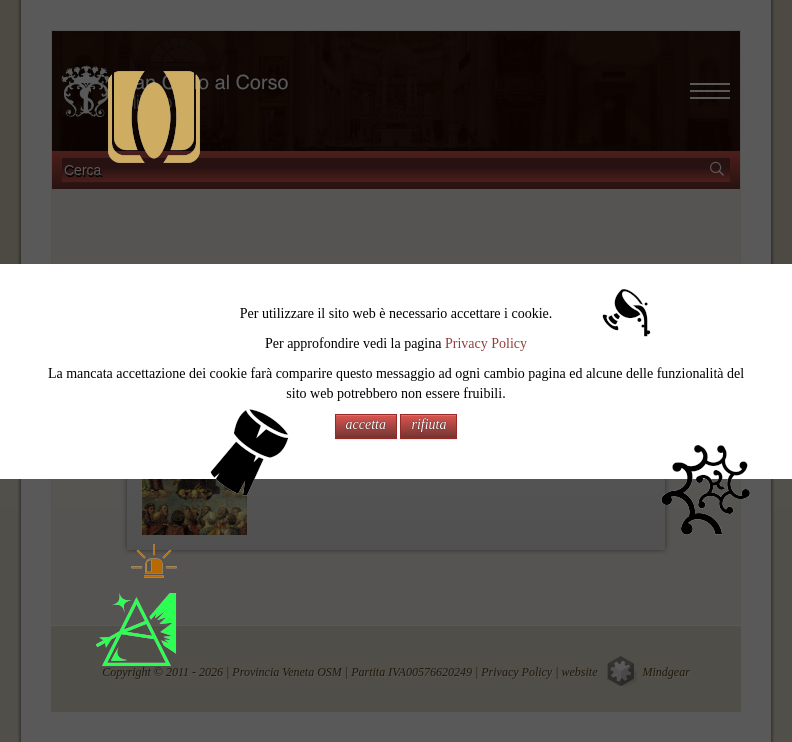  I want to click on pour or serve a drink, so click(626, 312).